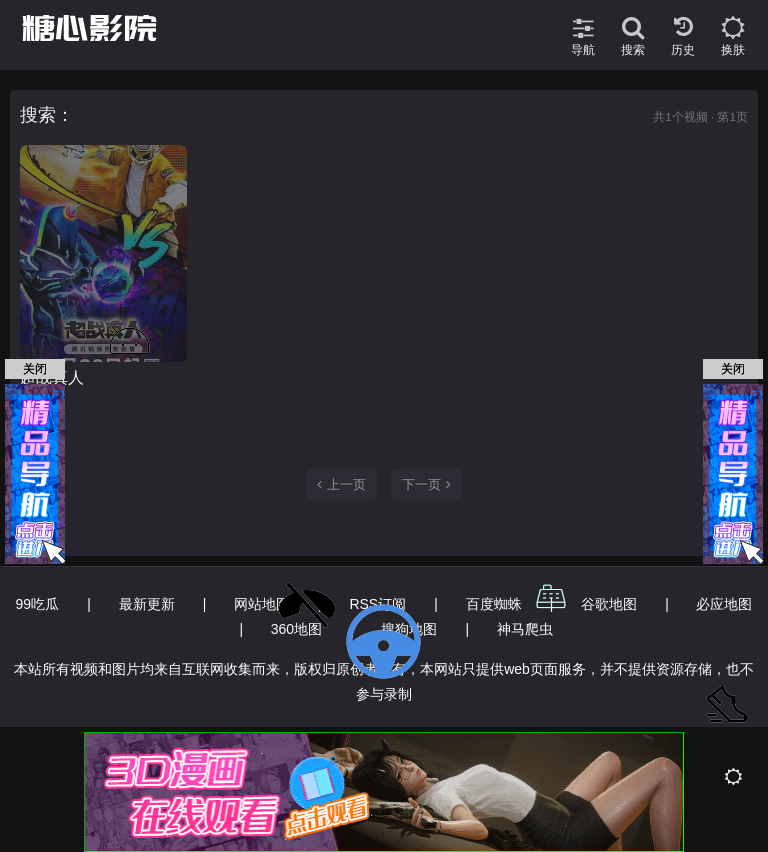  Describe the element at coordinates (129, 341) in the screenshot. I see `android operating system logo` at that location.